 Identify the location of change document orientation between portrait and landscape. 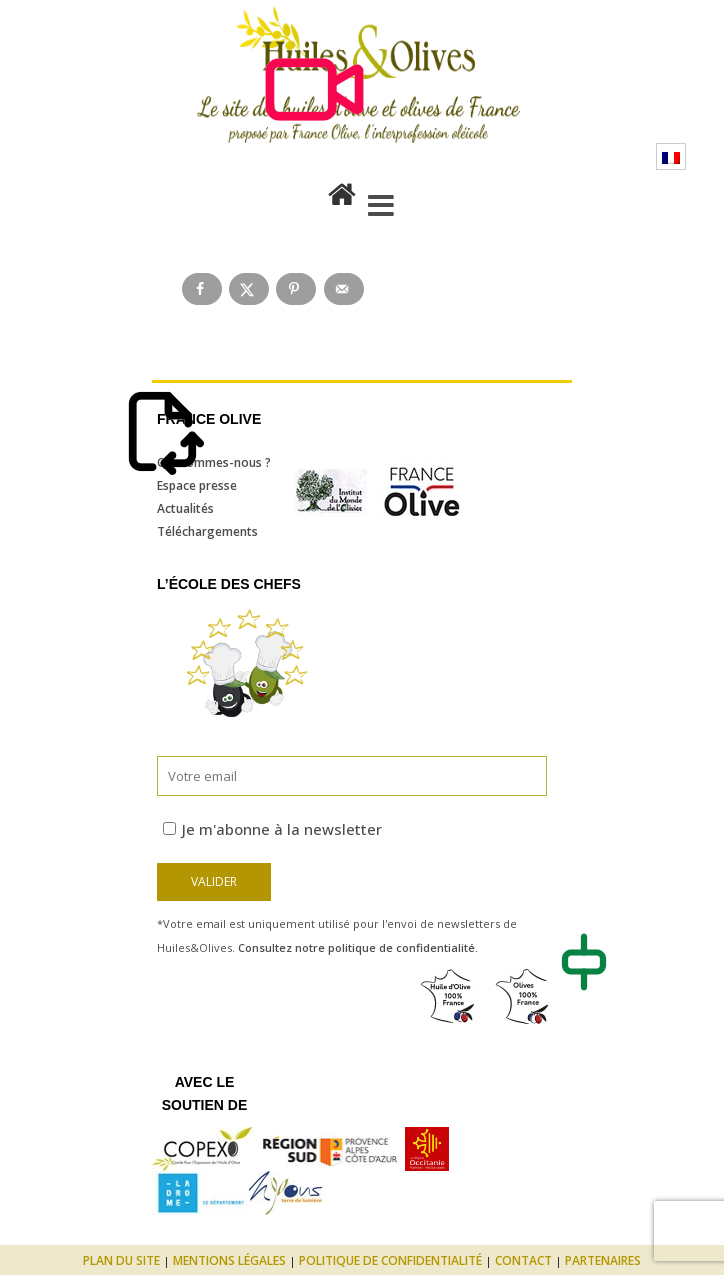
(160, 431).